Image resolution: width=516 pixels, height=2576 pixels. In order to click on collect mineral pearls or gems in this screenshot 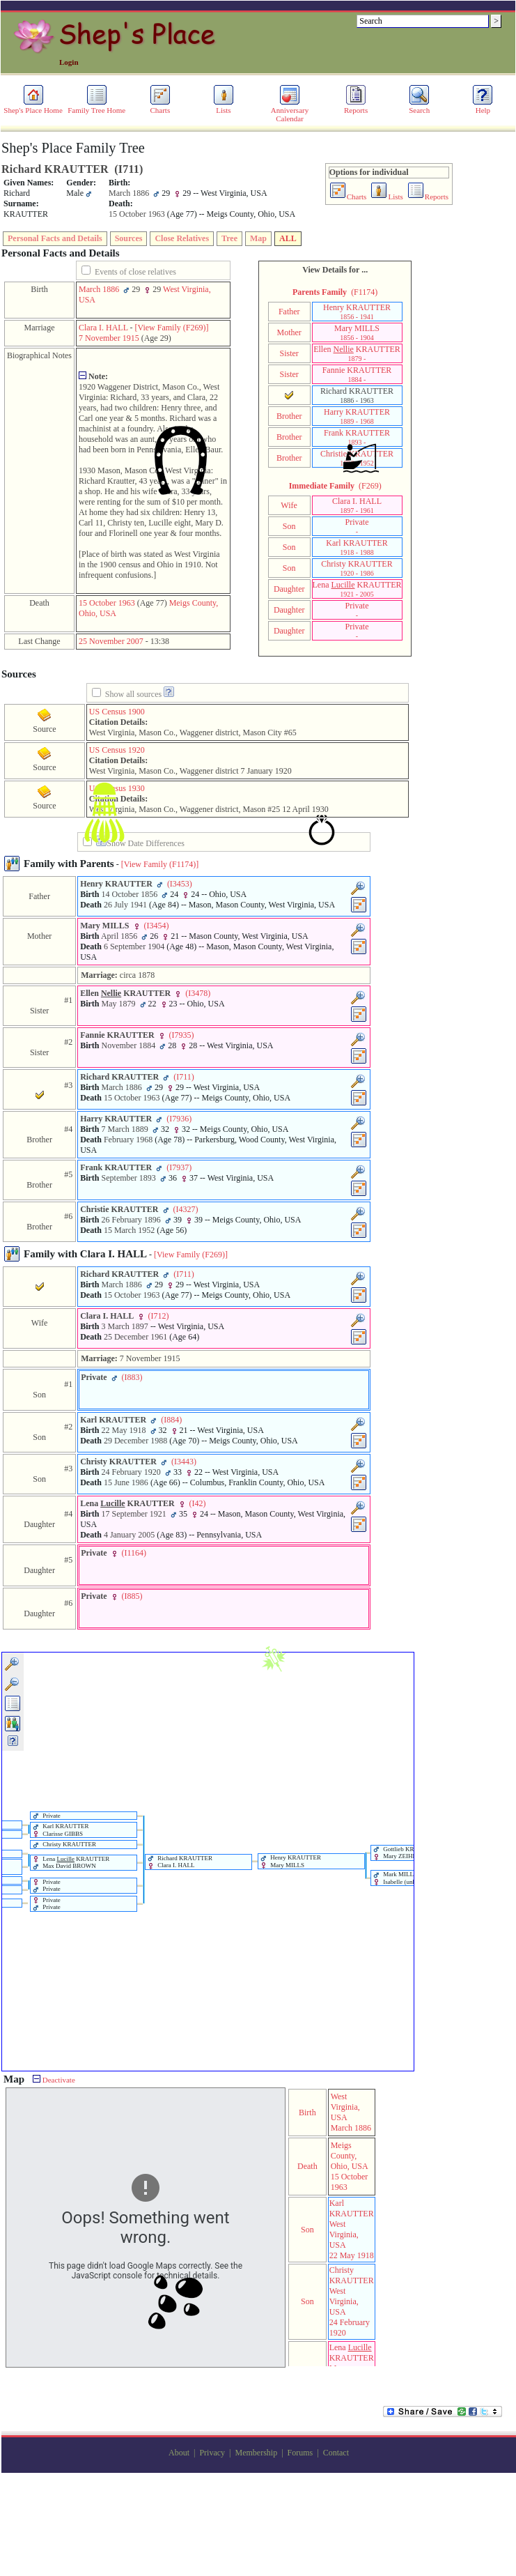, I will do `click(175, 2302)`.